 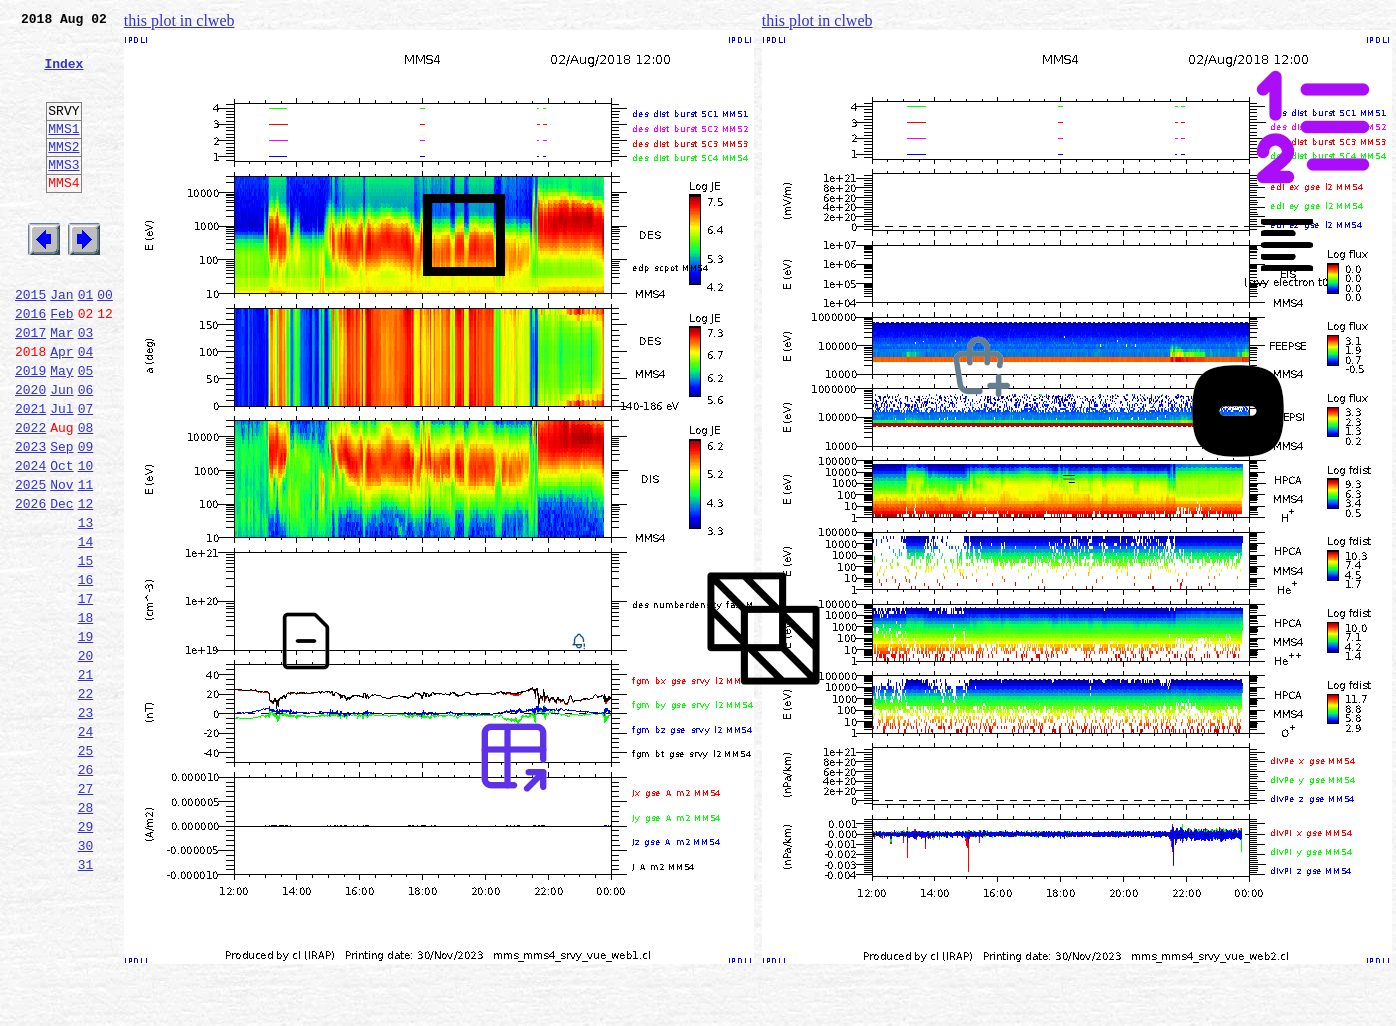 What do you see at coordinates (306, 641) in the screenshot?
I see `indicates a file has been removed or deleted` at bounding box center [306, 641].